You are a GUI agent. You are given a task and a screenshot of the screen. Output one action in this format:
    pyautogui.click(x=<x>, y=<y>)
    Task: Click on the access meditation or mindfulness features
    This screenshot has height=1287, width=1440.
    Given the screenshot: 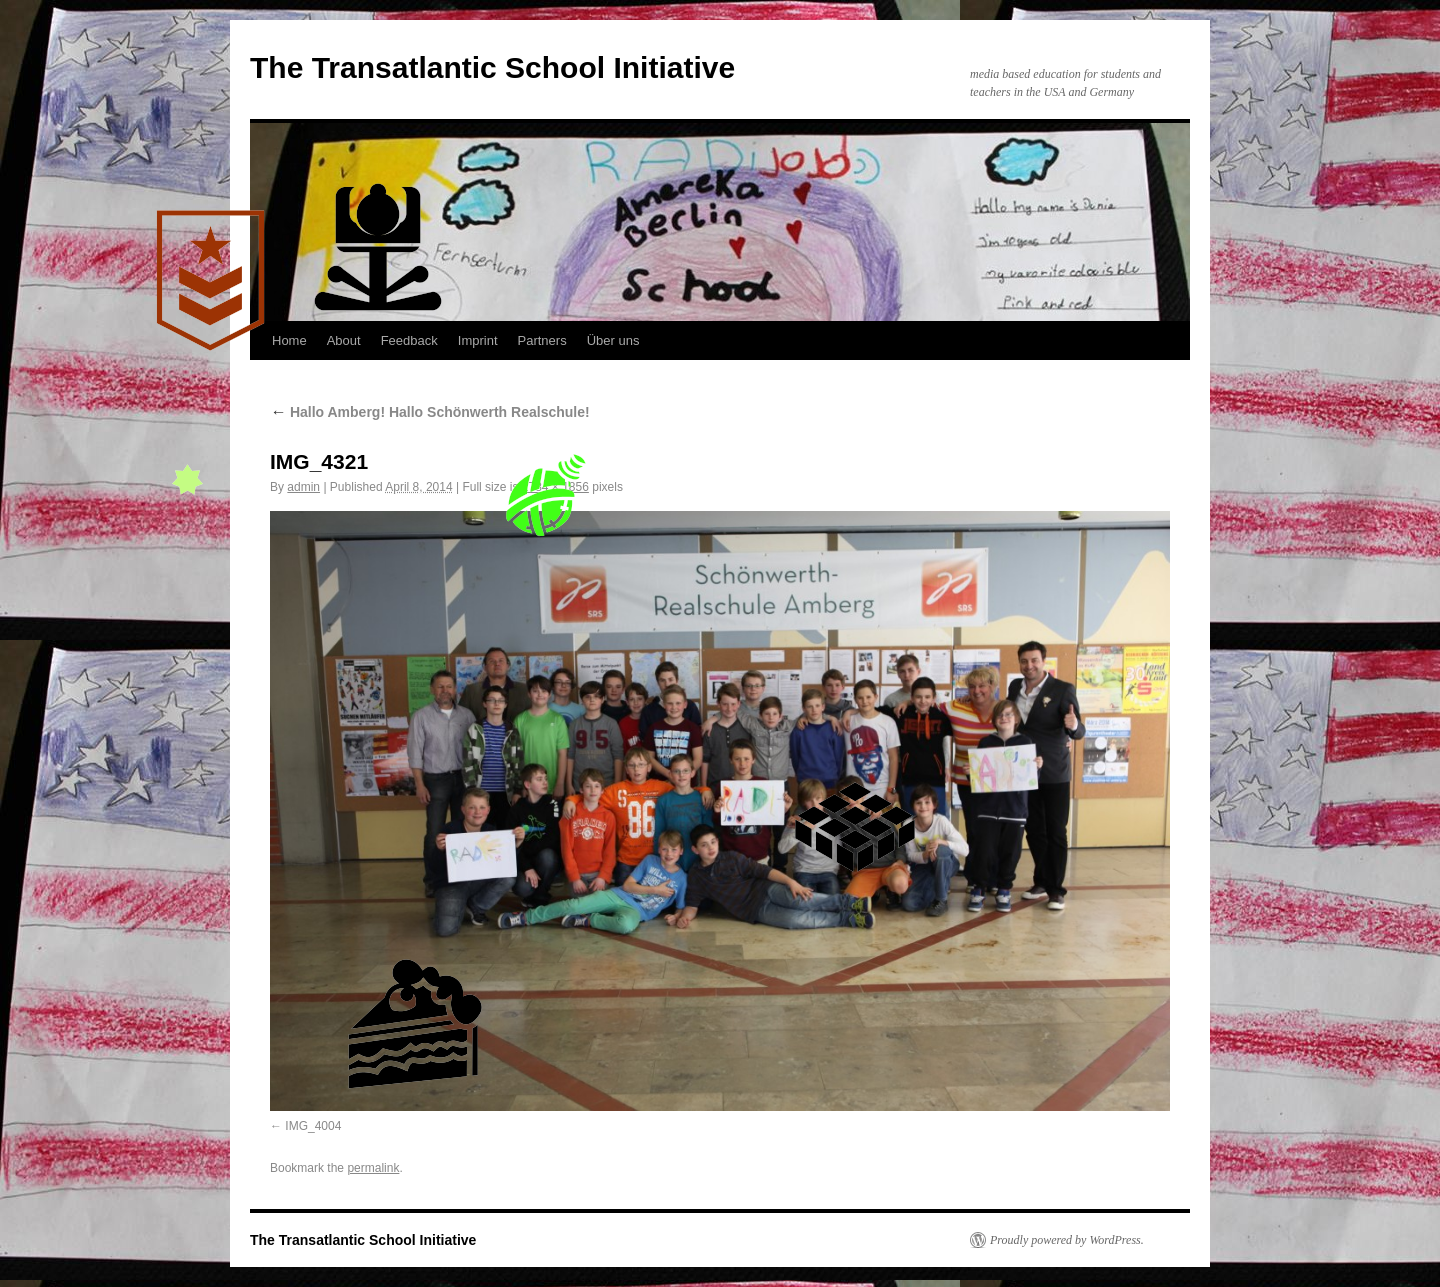 What is the action you would take?
    pyautogui.click(x=378, y=247)
    